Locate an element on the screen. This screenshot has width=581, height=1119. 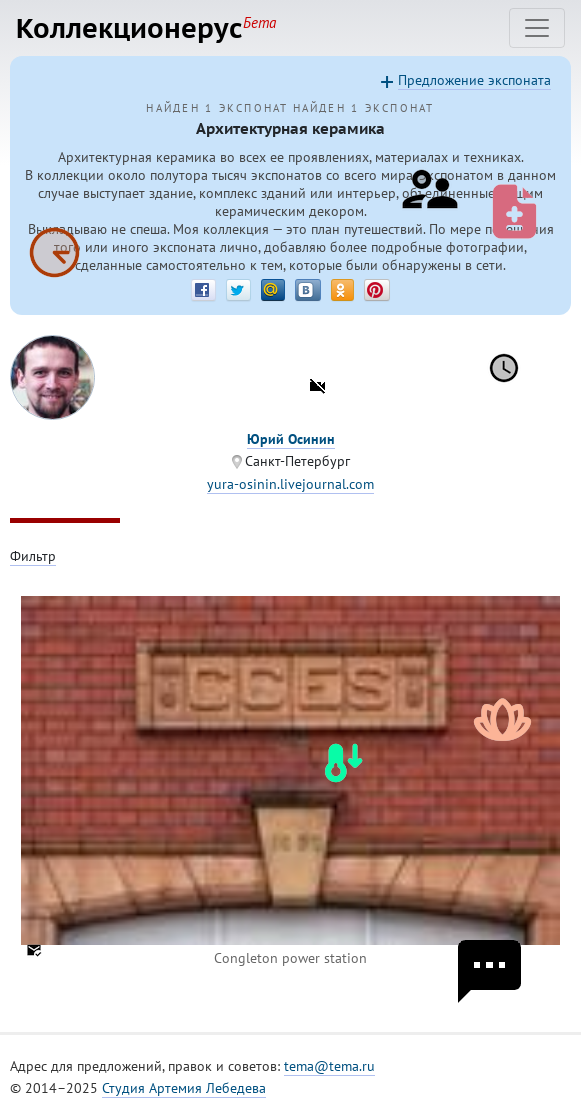
turn off camera or disable video is located at coordinates (317, 386).